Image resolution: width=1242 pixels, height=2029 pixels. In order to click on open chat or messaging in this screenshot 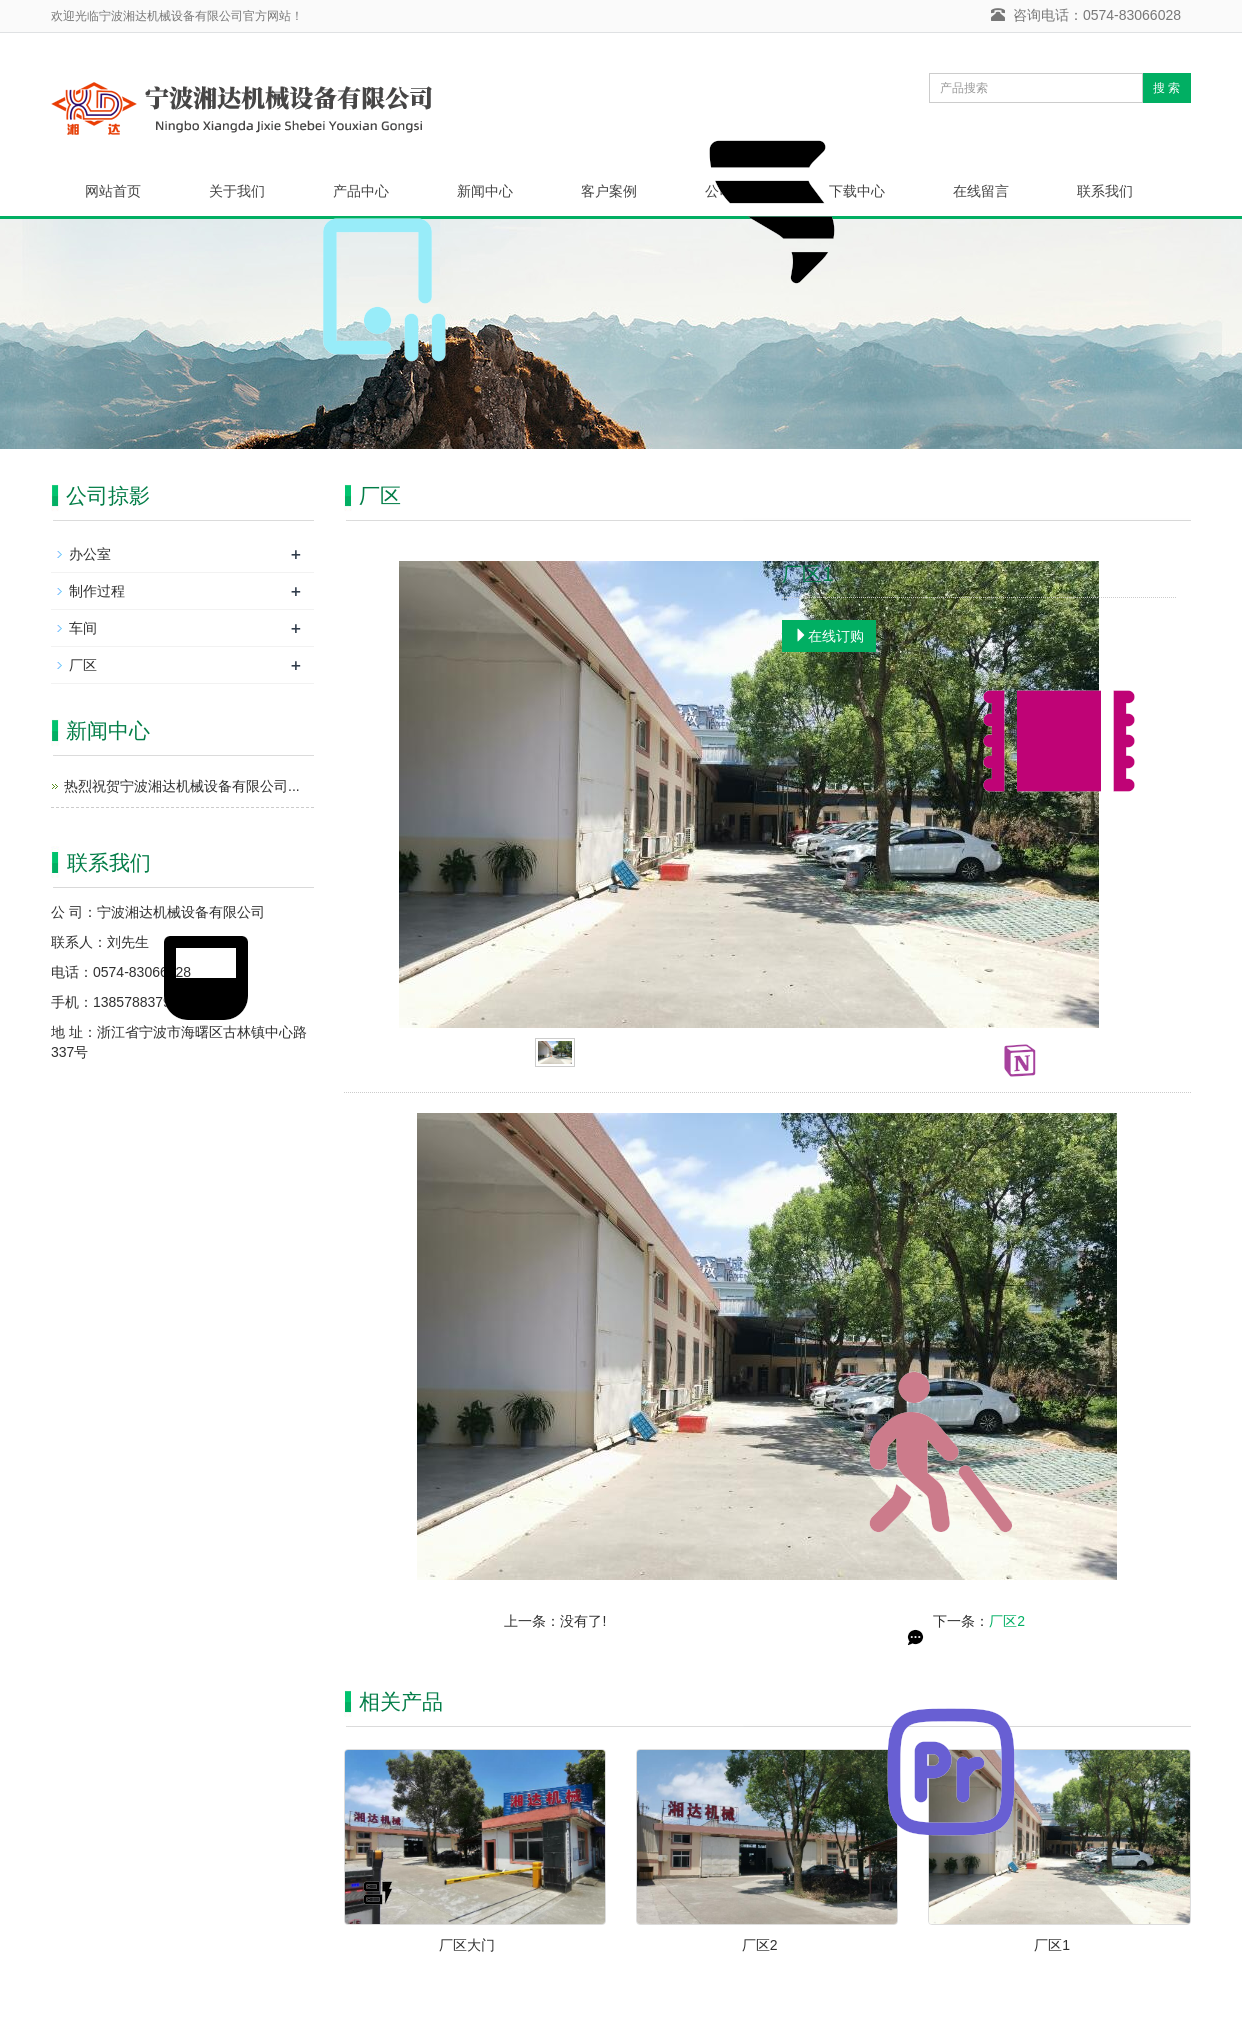, I will do `click(915, 1637)`.